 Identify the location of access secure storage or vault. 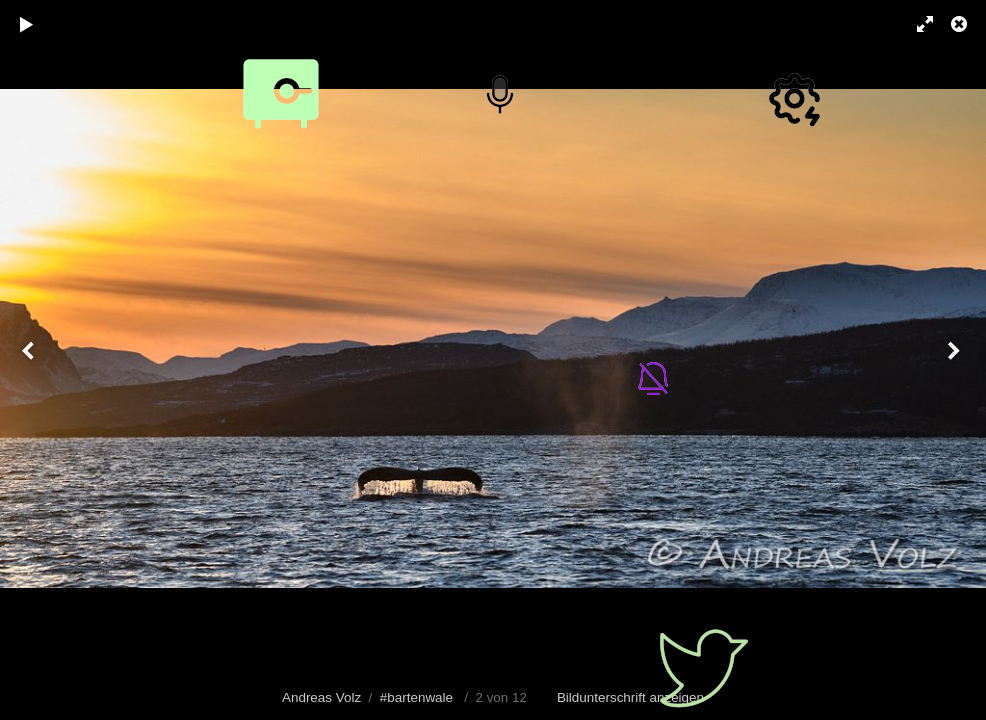
(281, 91).